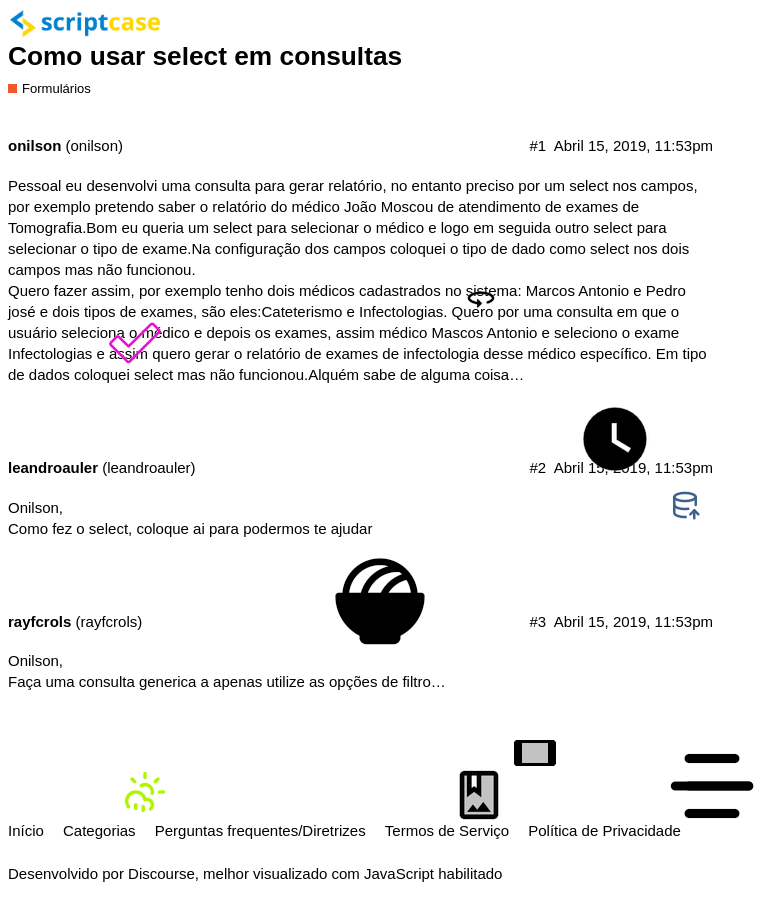 This screenshot has width=768, height=899. Describe the element at coordinates (481, 298) in the screenshot. I see `view 360-degree panorama or image` at that location.